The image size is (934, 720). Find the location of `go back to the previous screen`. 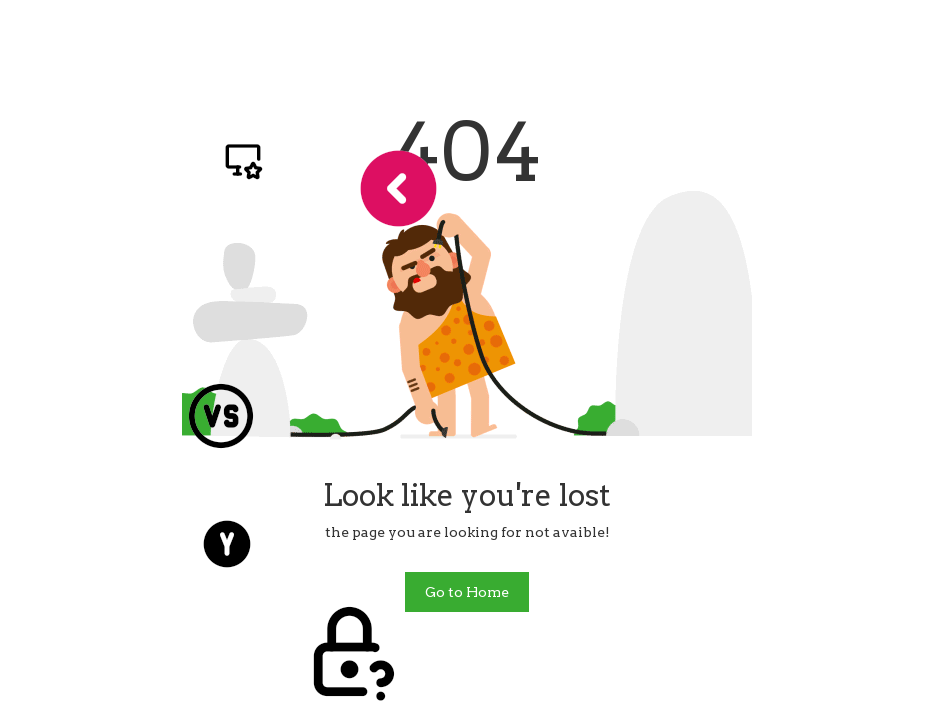

go back to the previous screen is located at coordinates (398, 188).